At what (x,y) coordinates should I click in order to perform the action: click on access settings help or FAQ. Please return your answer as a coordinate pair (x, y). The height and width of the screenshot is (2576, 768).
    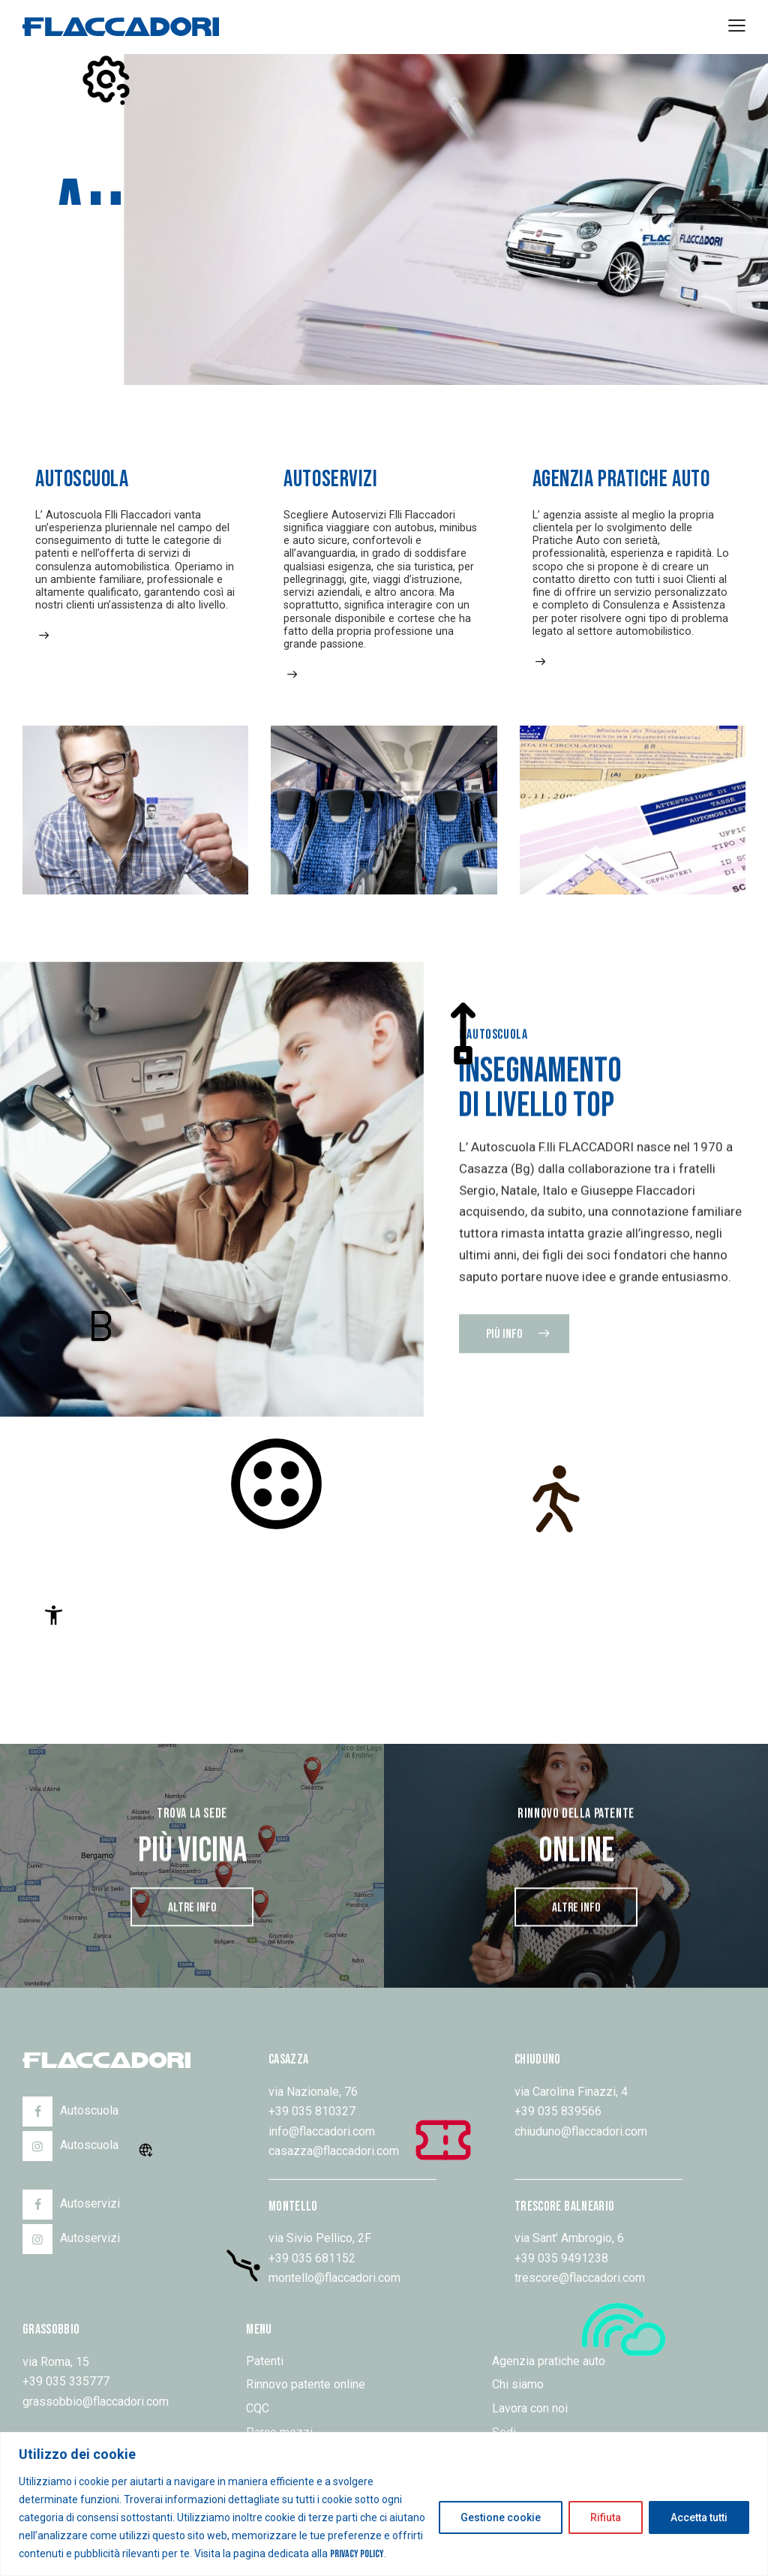
    Looking at the image, I should click on (106, 79).